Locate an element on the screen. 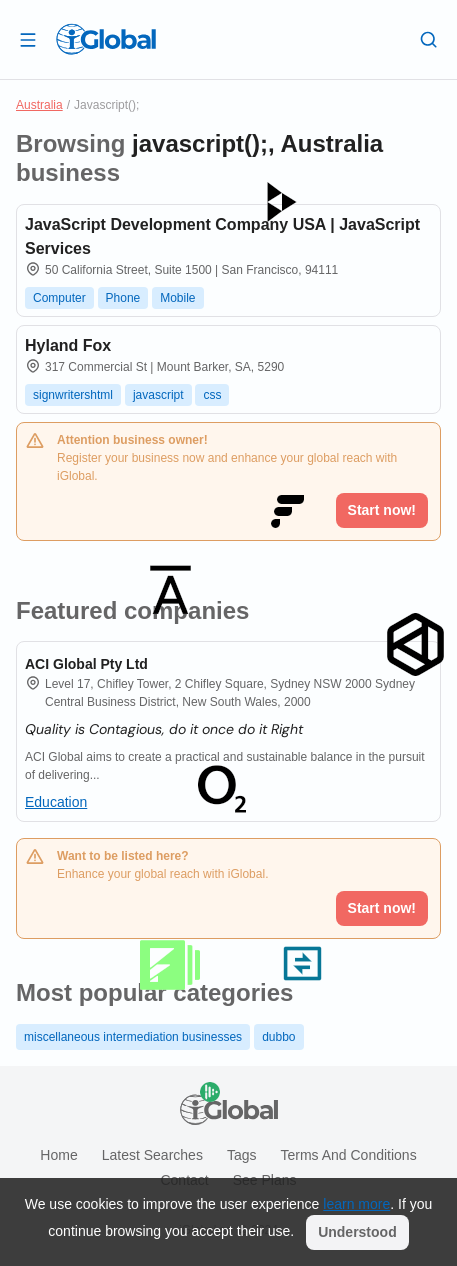 Image resolution: width=457 pixels, height=1266 pixels. pdm python package manager logo is located at coordinates (415, 644).